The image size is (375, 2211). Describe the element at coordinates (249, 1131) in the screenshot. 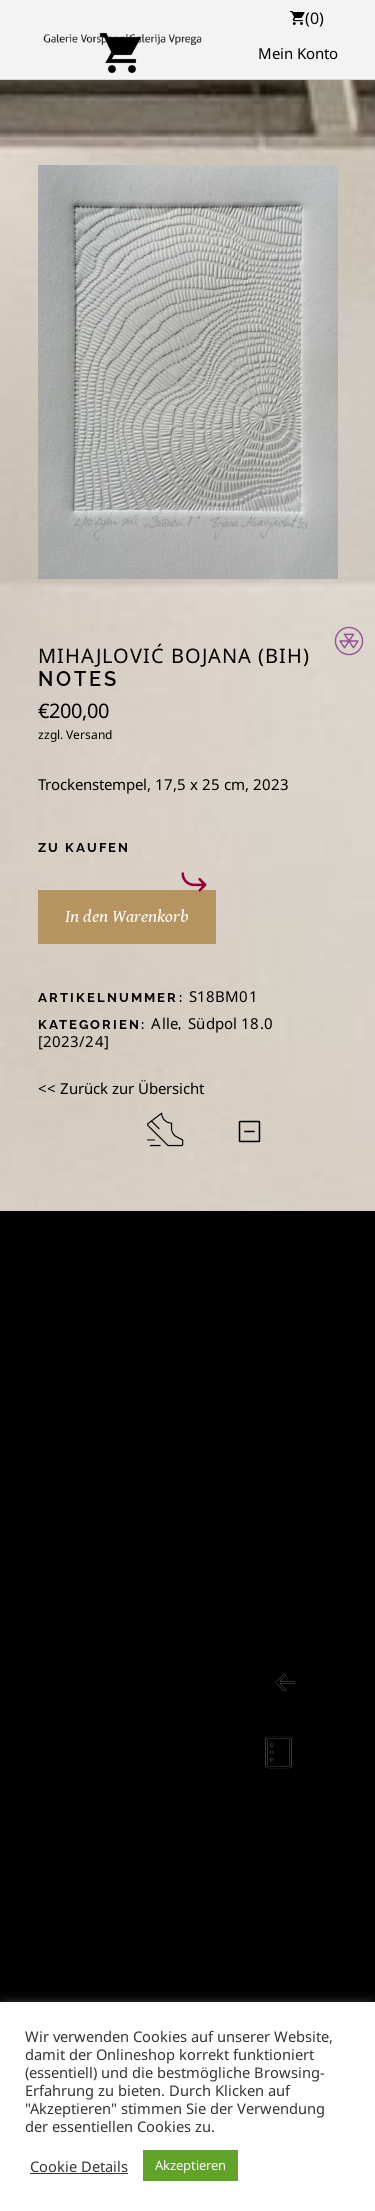

I see `collapse or minimize a section` at that location.